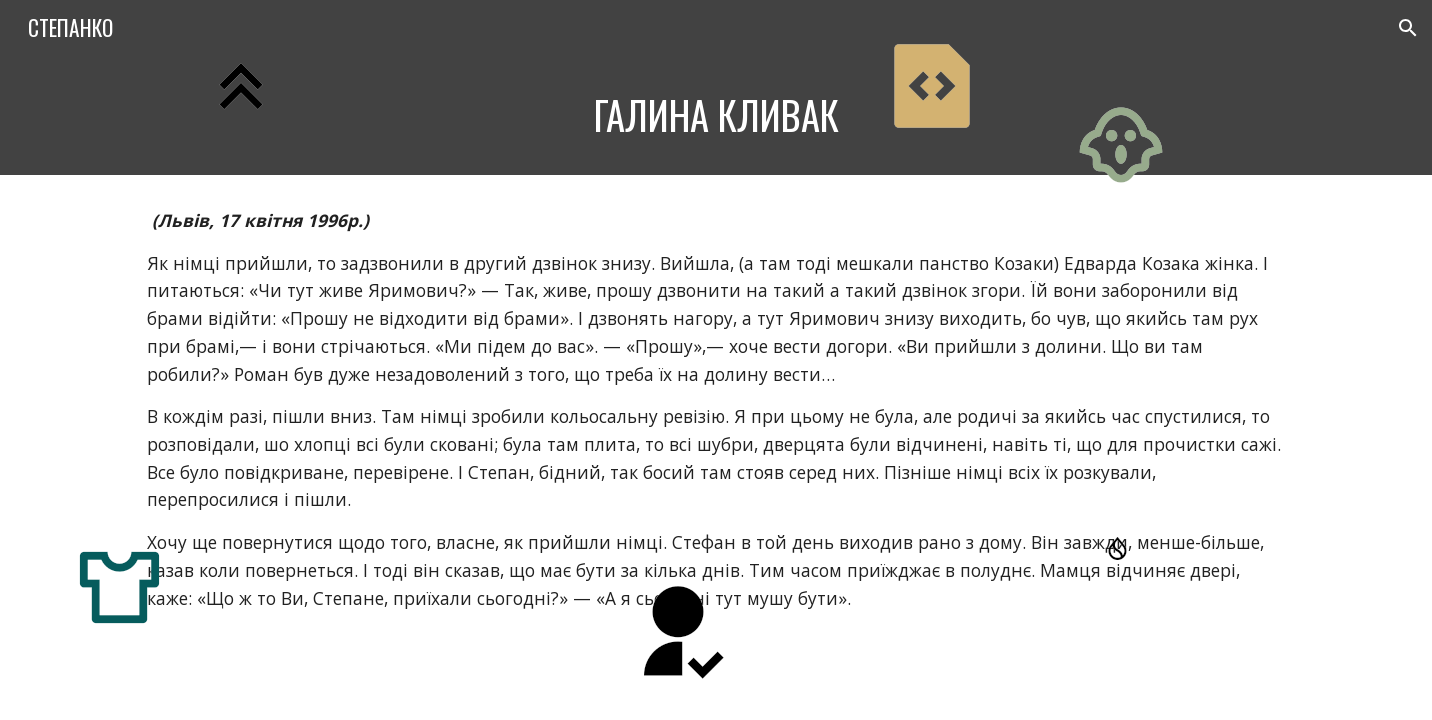  Describe the element at coordinates (1117, 548) in the screenshot. I see `Sui blockchain logo` at that location.